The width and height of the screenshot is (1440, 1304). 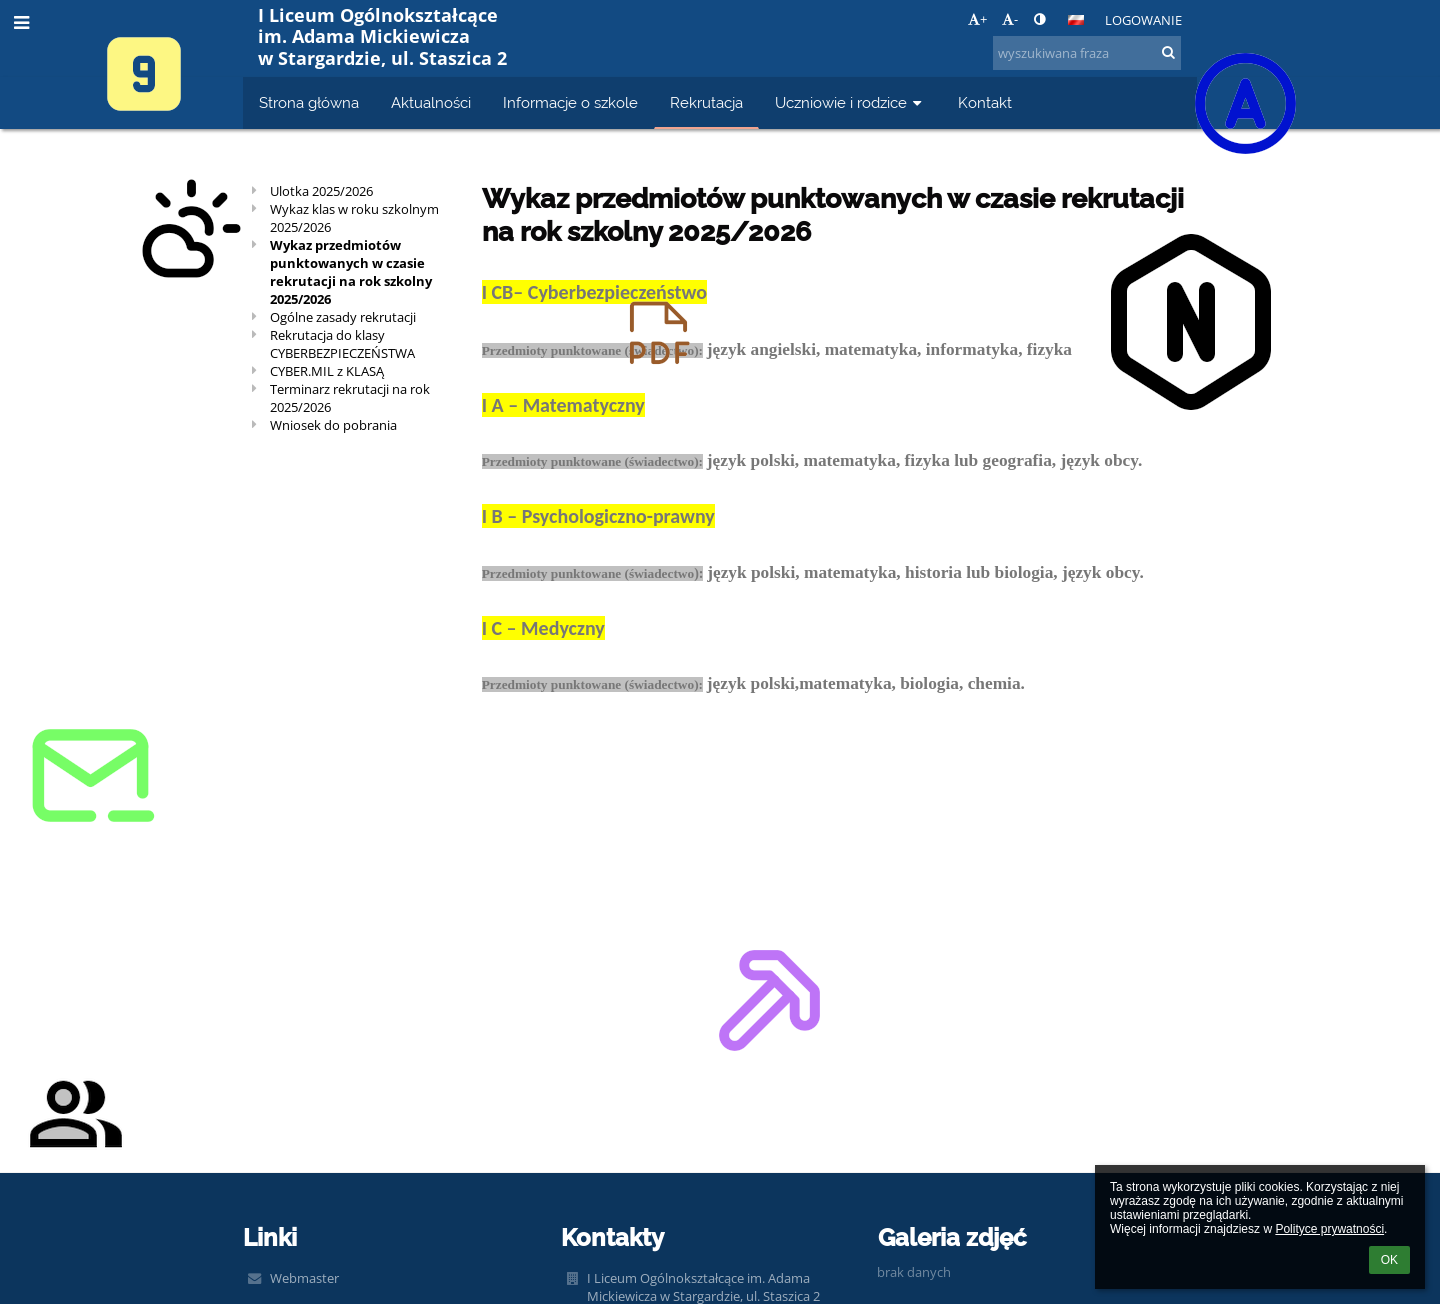 I want to click on select page or item number 9, so click(x=144, y=74).